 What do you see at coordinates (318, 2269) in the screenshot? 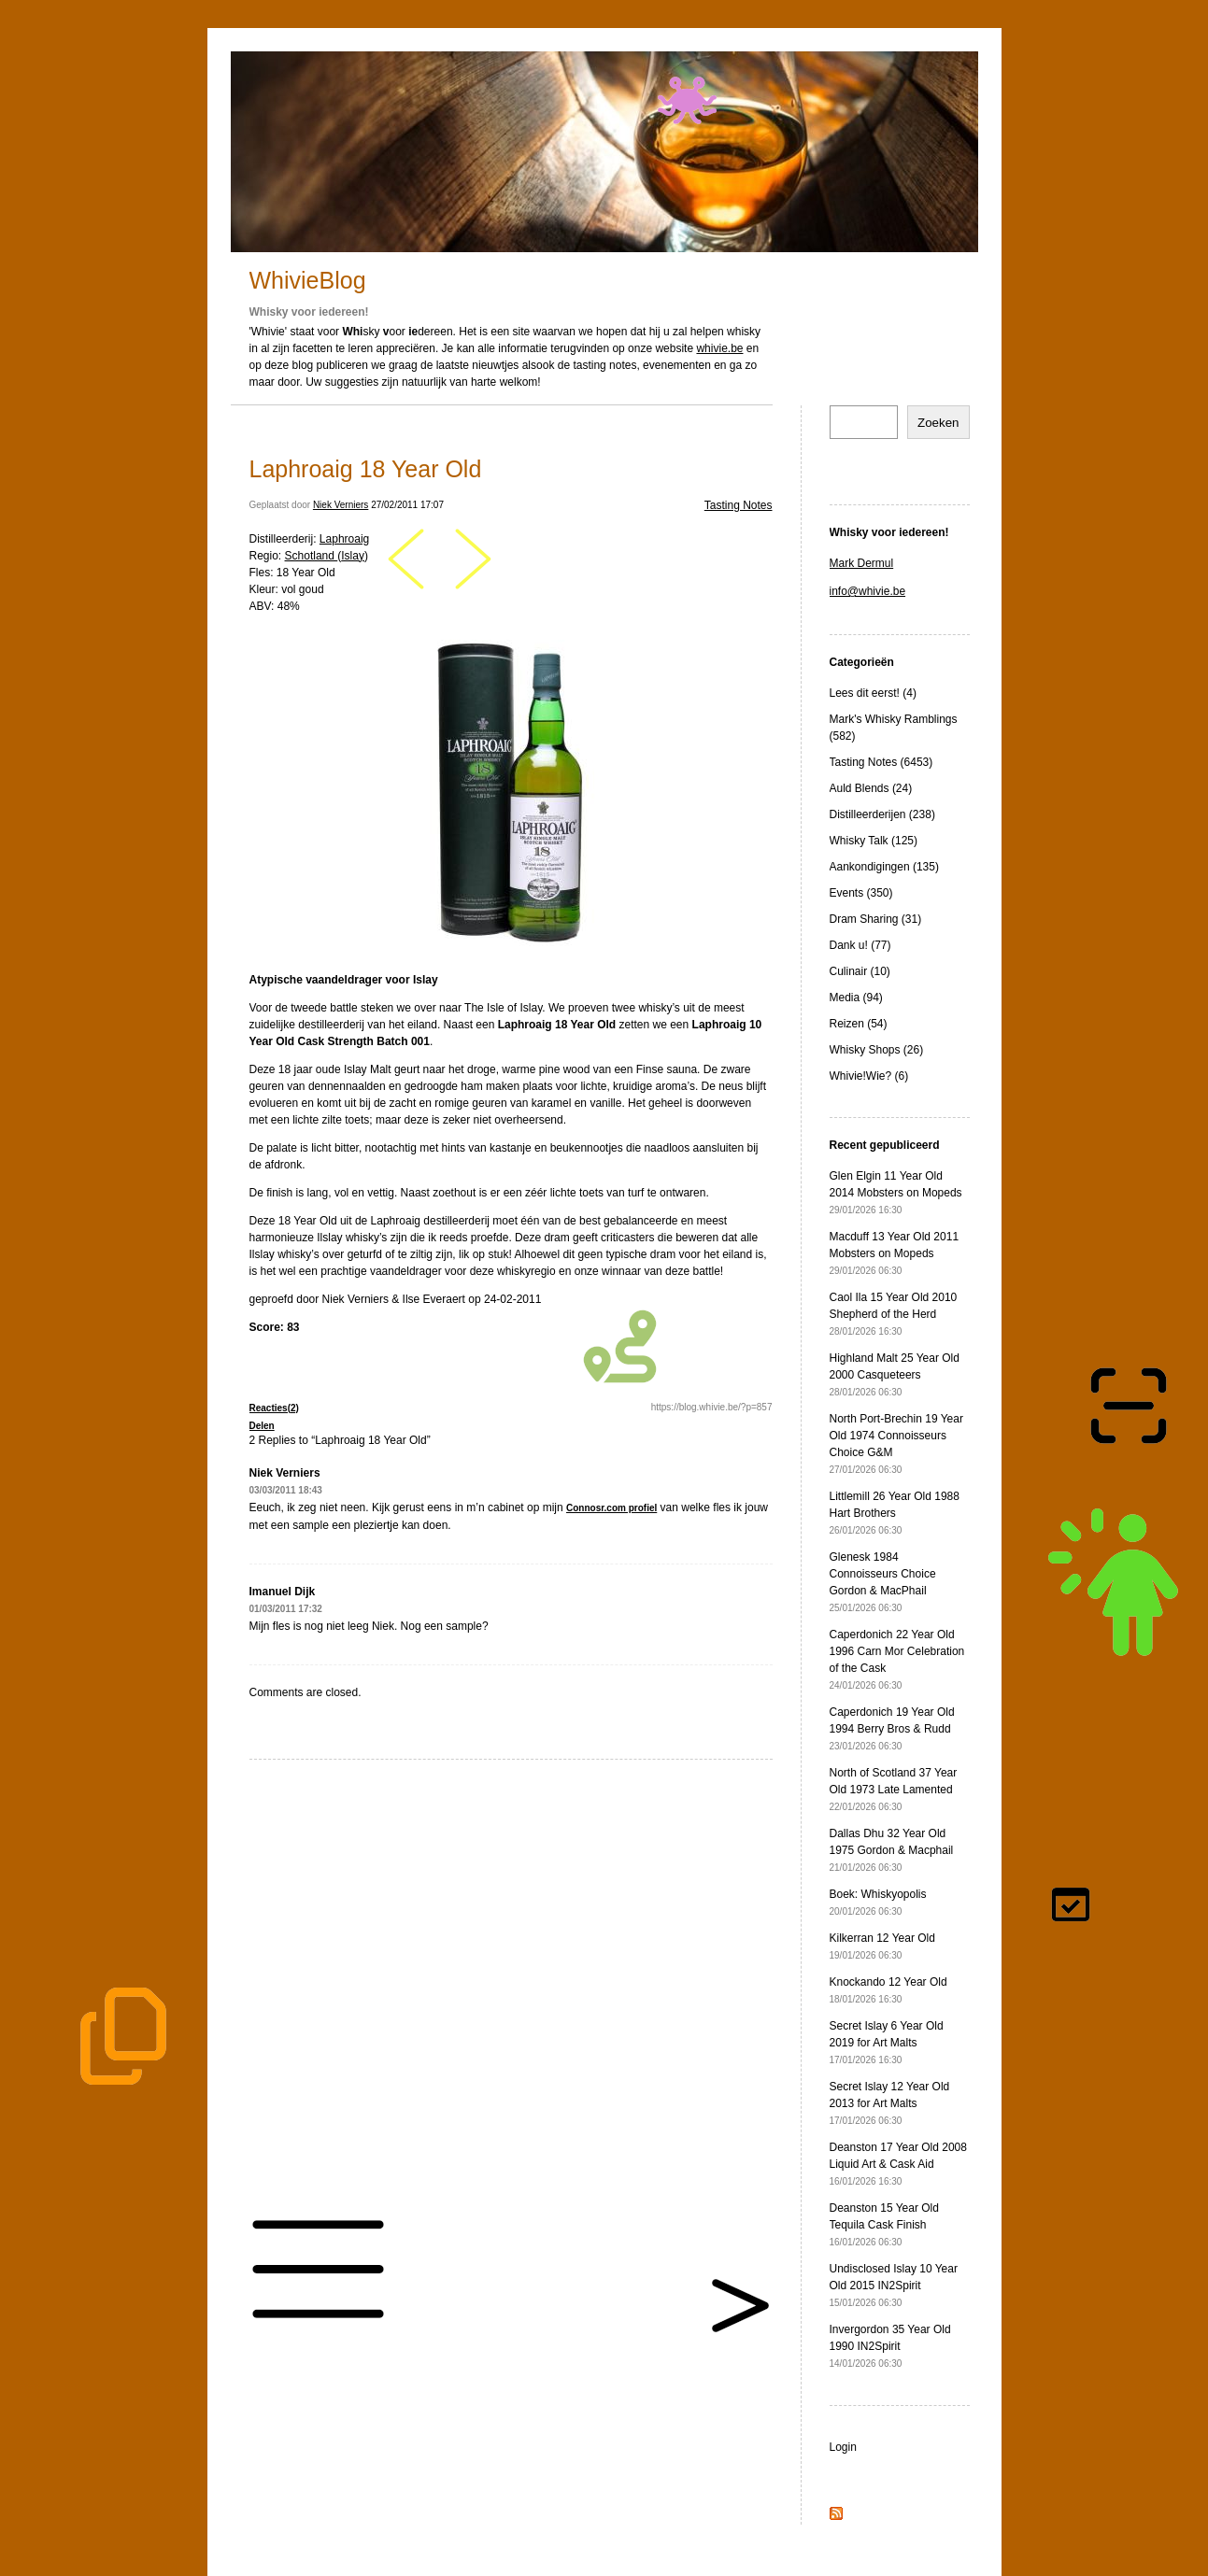
I see `view items in list format` at bounding box center [318, 2269].